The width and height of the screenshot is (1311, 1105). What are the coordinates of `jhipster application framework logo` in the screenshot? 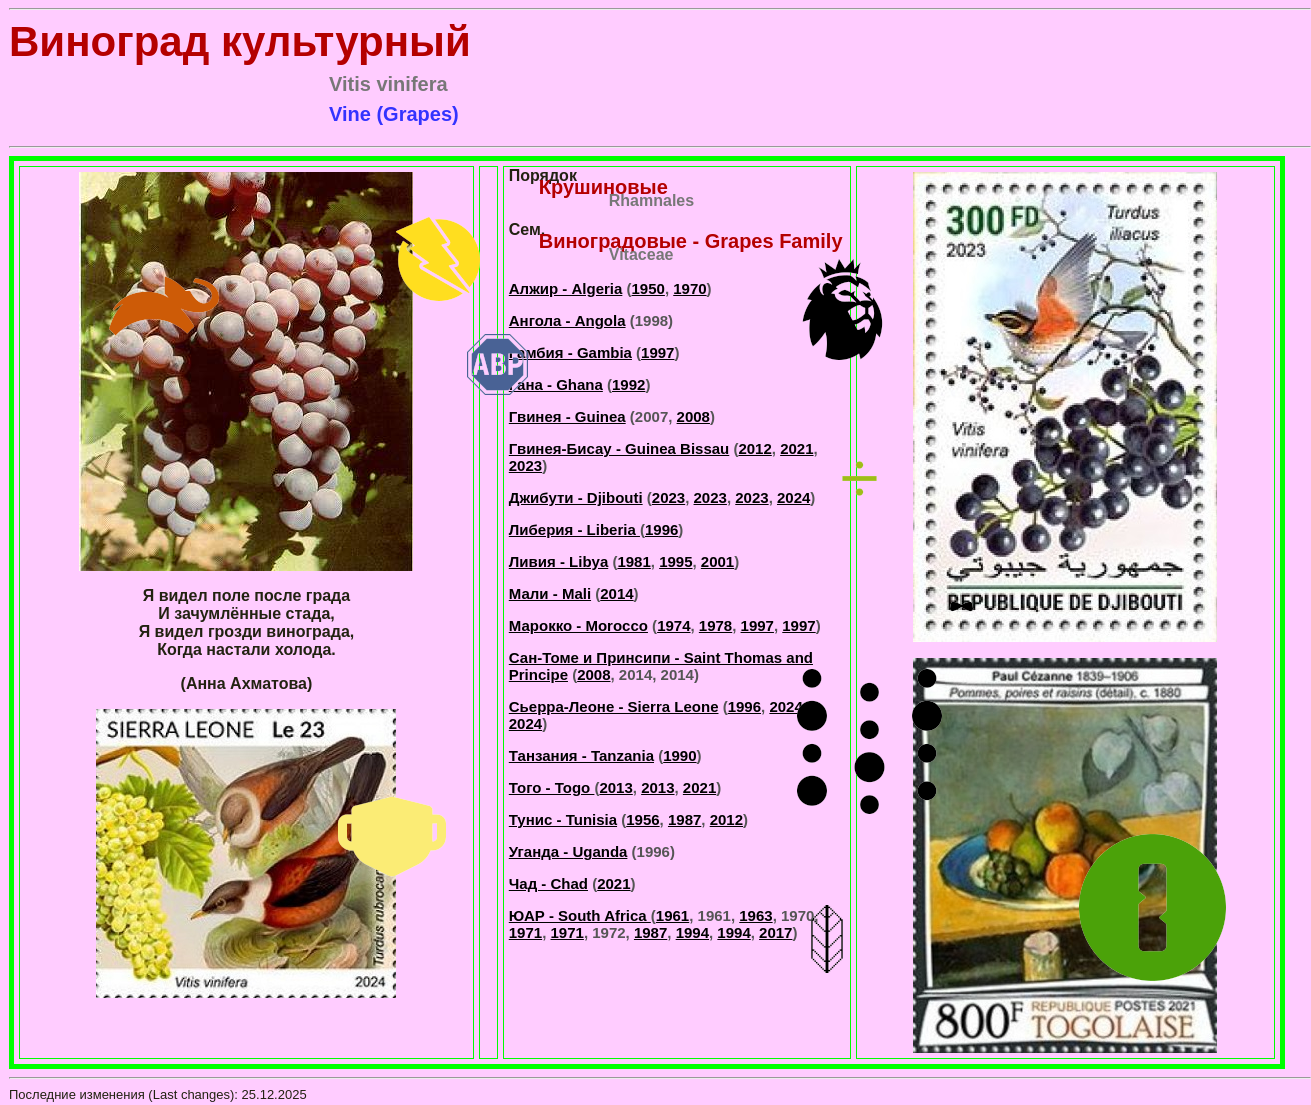 It's located at (961, 606).